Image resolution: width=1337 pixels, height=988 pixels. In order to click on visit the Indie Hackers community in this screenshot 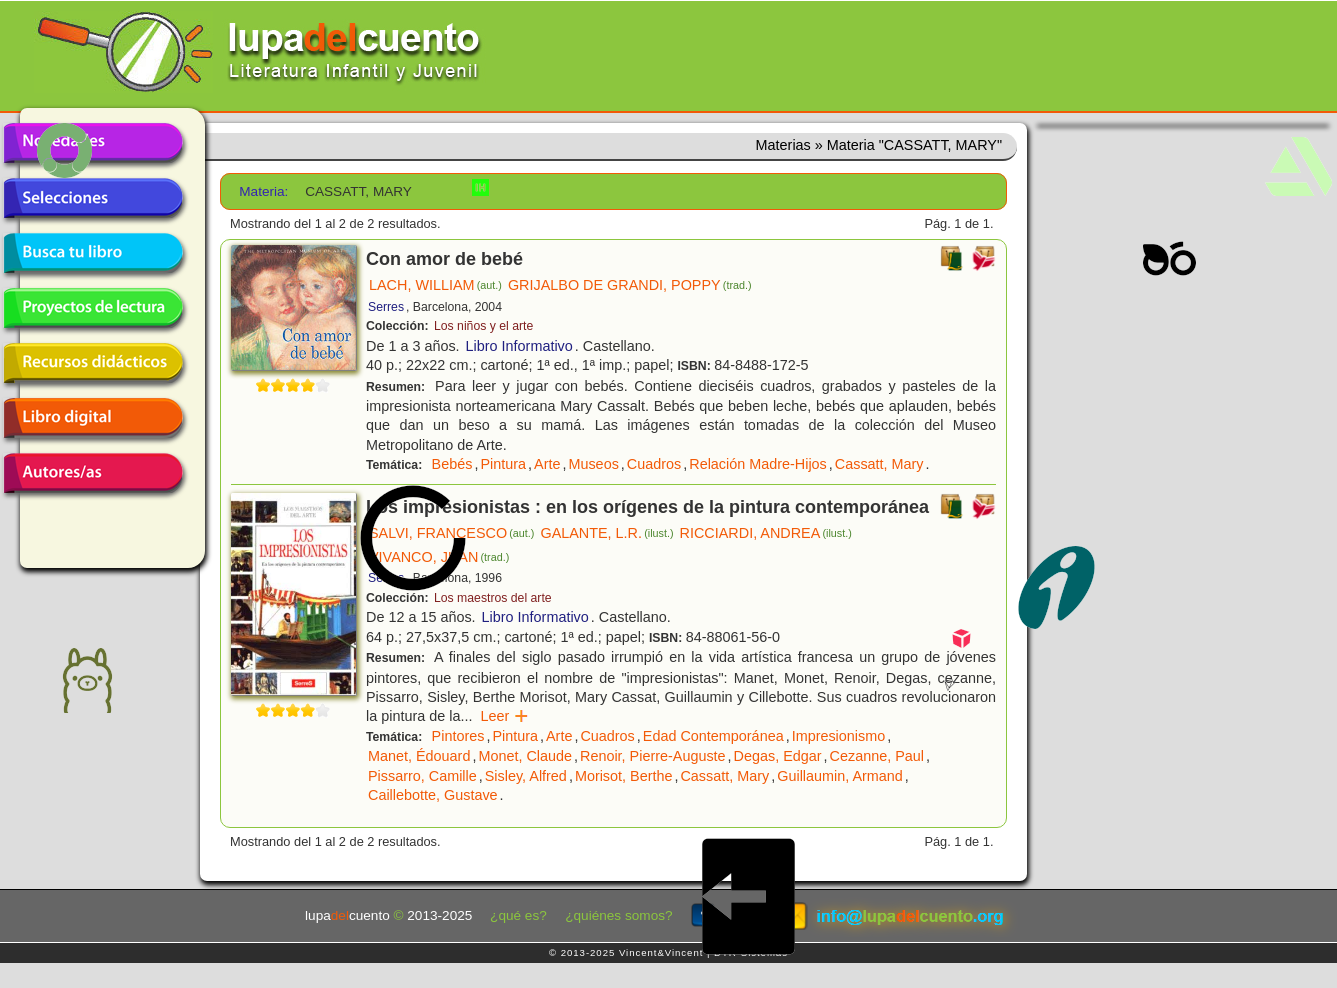, I will do `click(480, 187)`.